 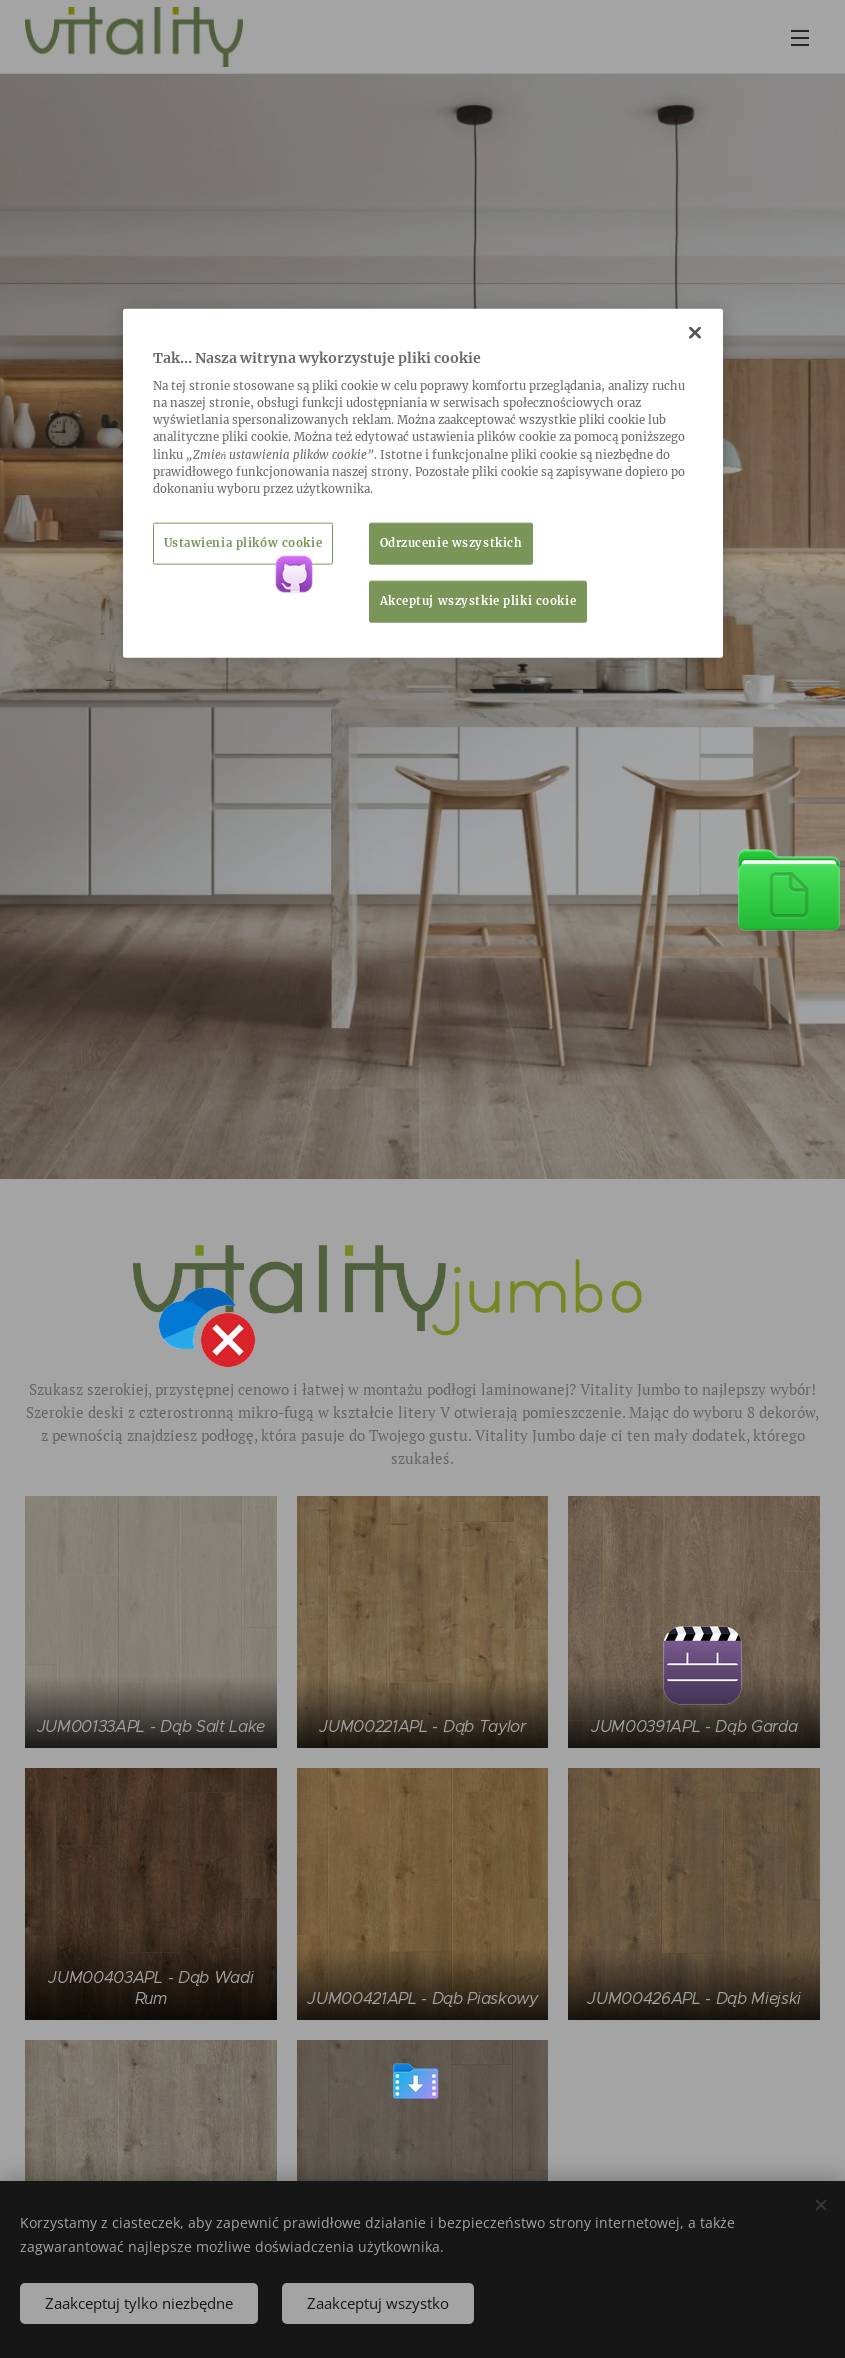 I want to click on open pitivi video editor, so click(x=702, y=1665).